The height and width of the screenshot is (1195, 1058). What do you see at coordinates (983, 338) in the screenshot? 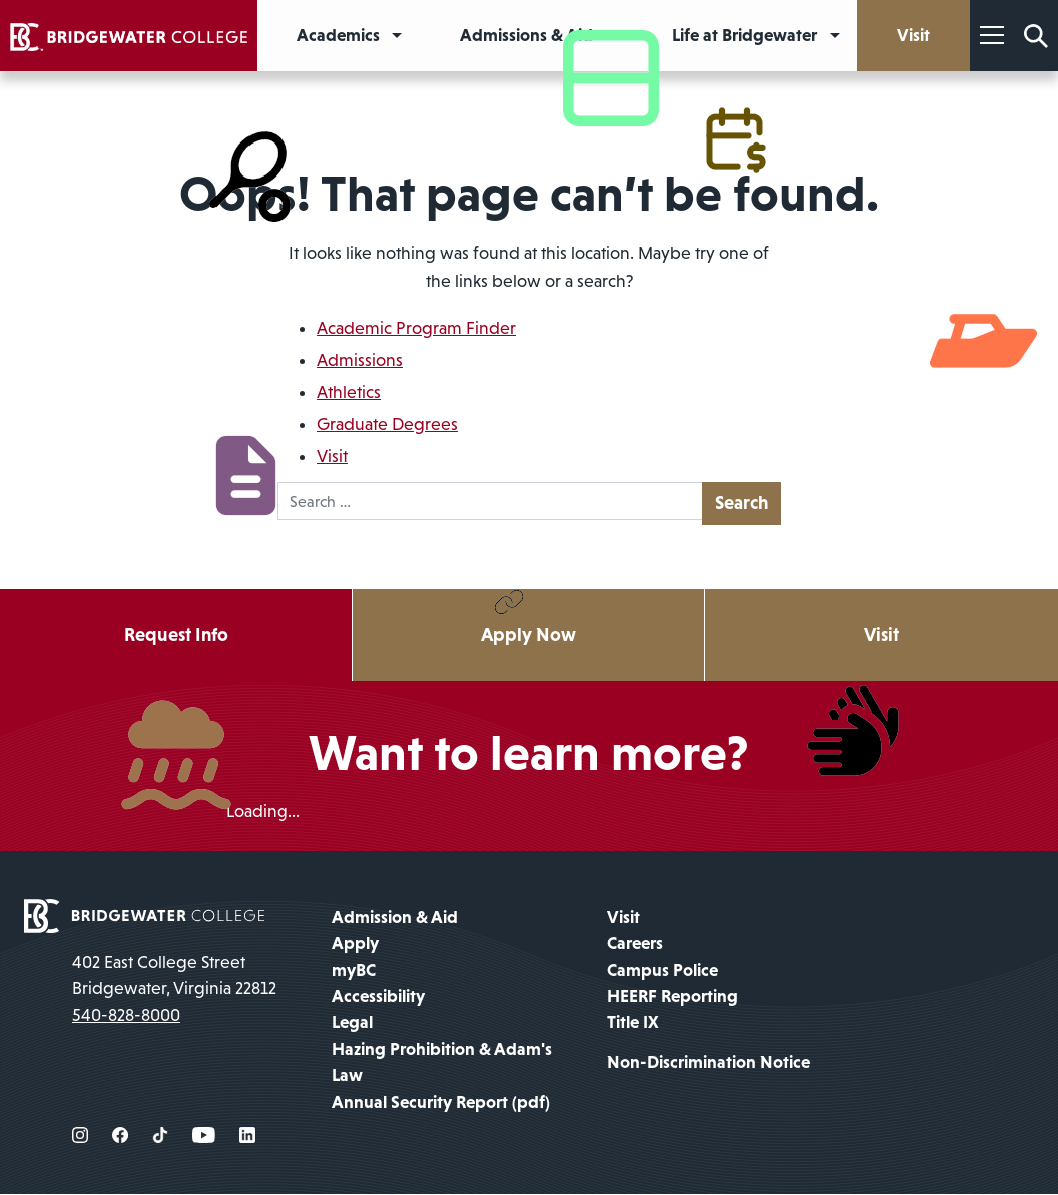
I see `access boat rental or marina services` at bounding box center [983, 338].